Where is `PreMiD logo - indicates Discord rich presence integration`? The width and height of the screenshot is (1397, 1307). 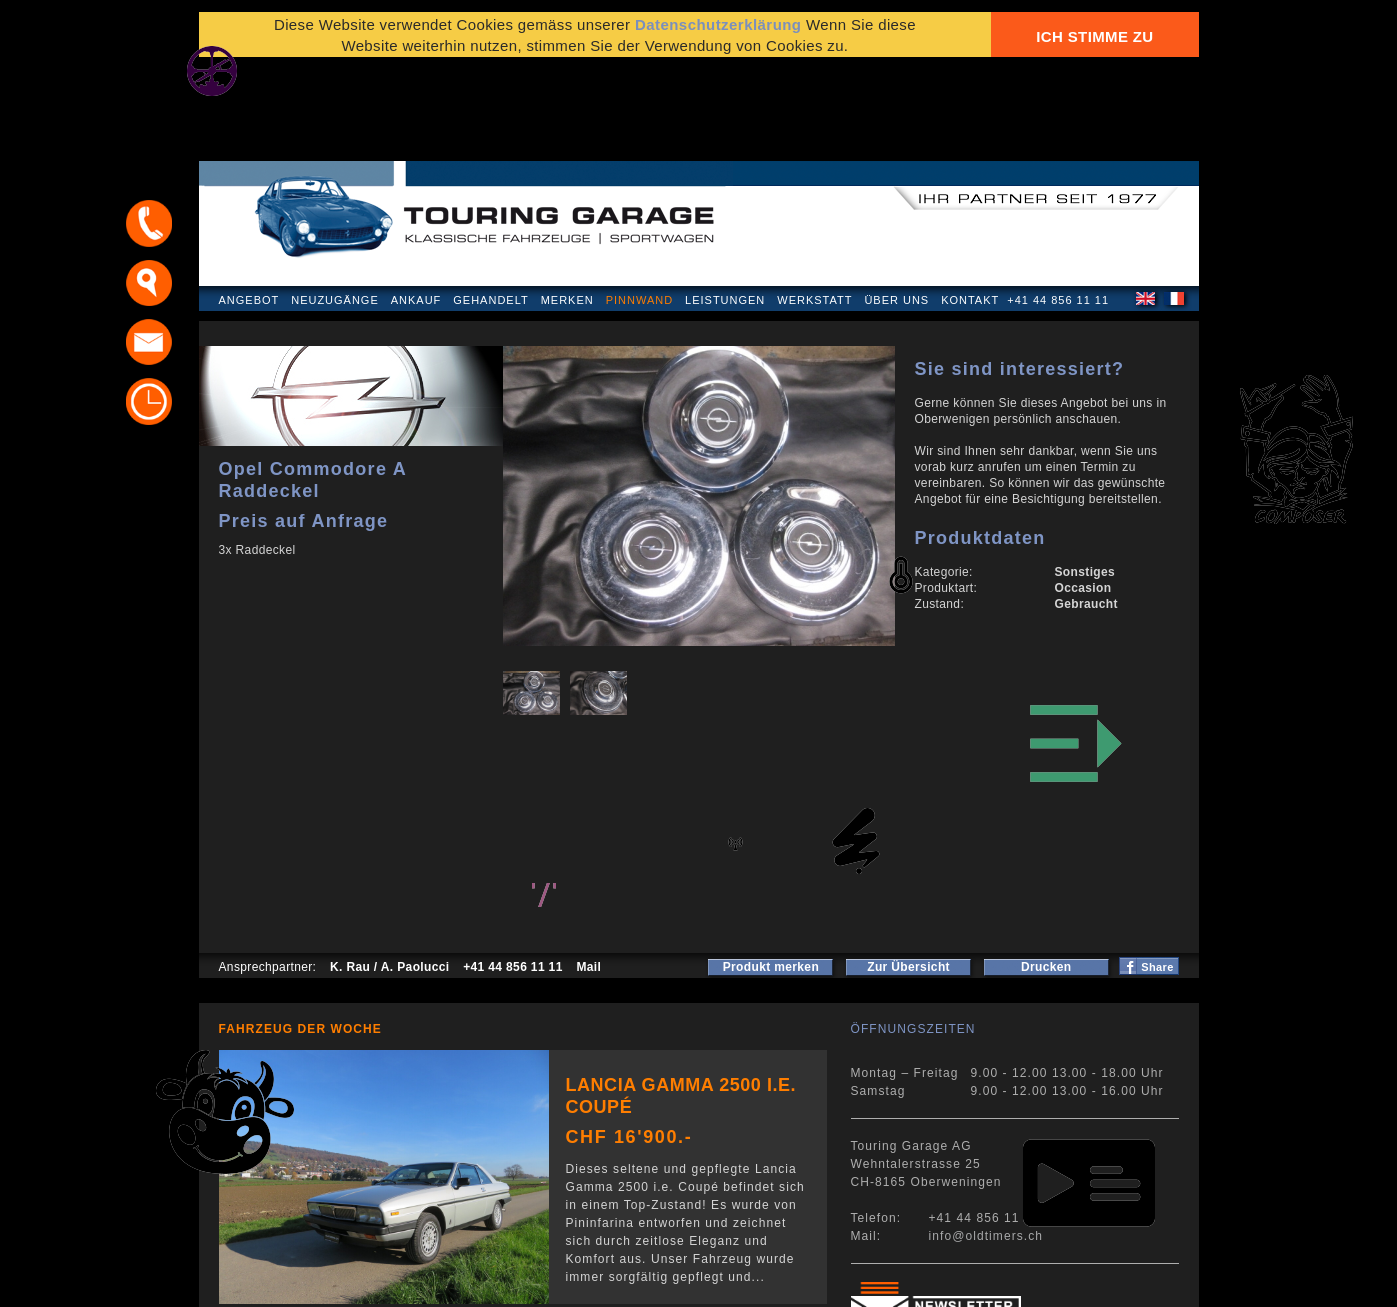 PreMiD logo - indicates Discord rich presence integration is located at coordinates (1089, 1183).